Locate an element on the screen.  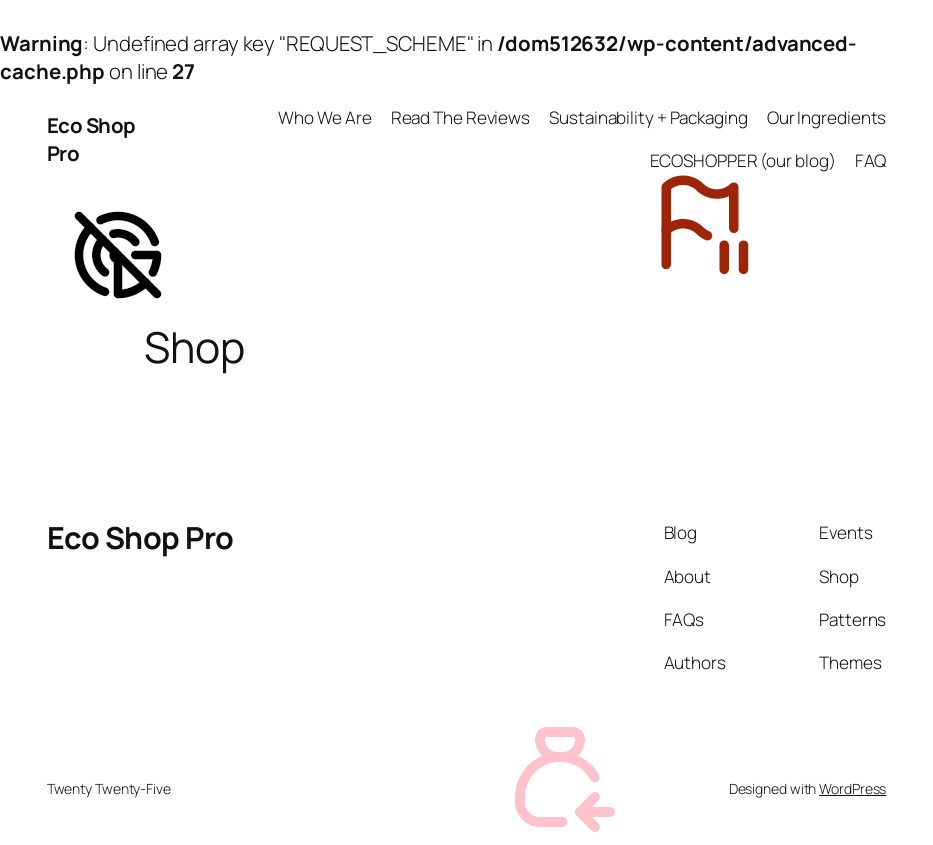
radar or scanning feature disabled is located at coordinates (118, 255).